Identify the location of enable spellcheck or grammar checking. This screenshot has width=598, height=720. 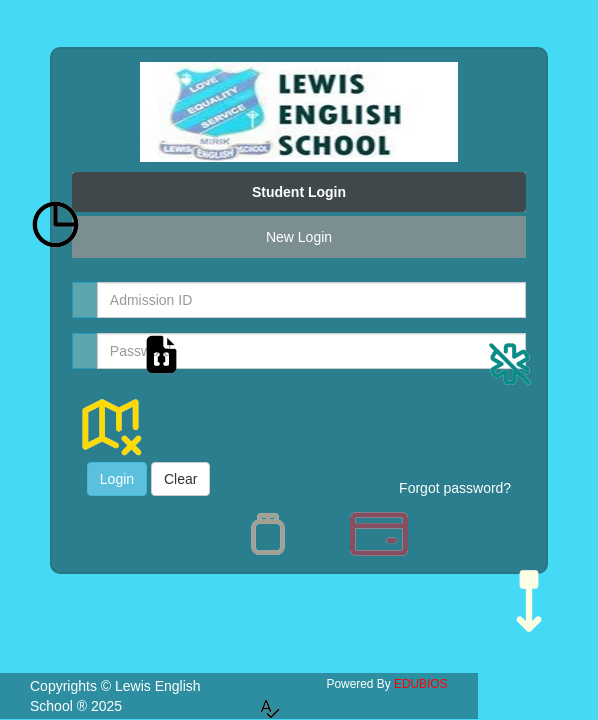
(269, 708).